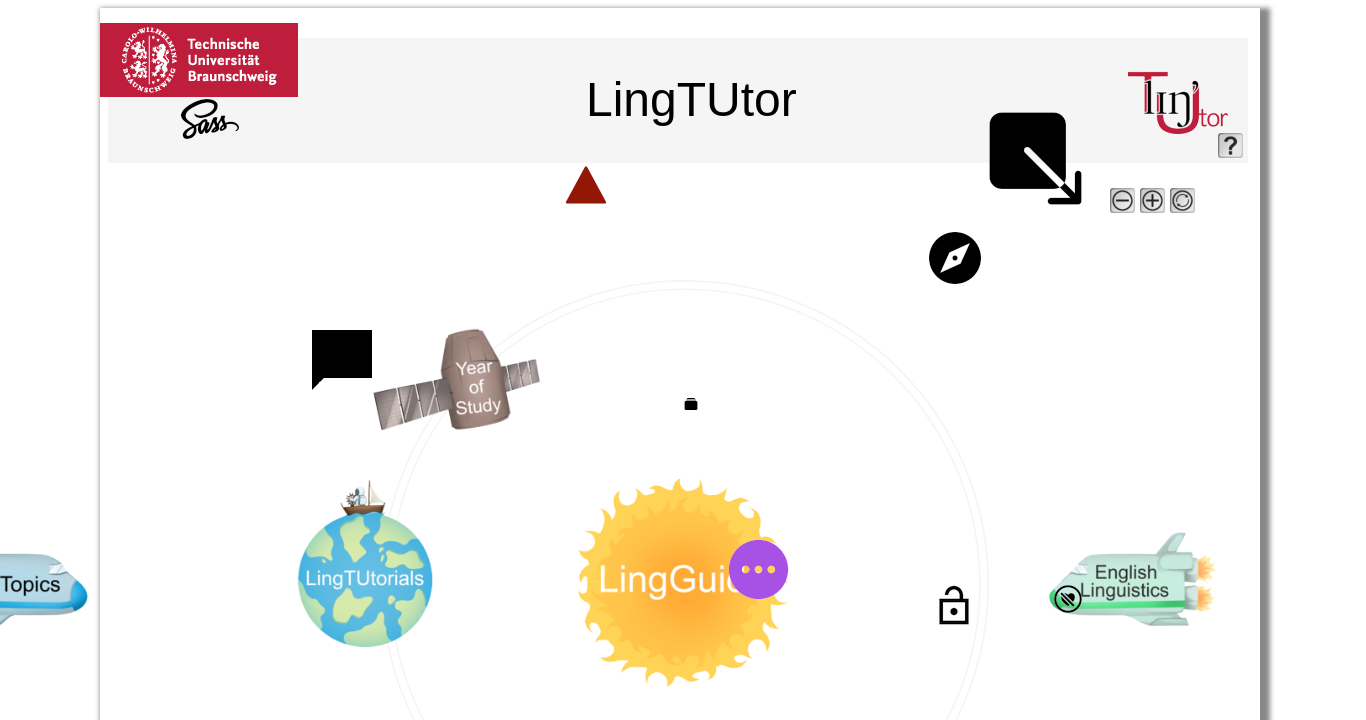 The image size is (1366, 720). What do you see at coordinates (586, 185) in the screenshot?
I see `indicates a warning or alert status` at bounding box center [586, 185].